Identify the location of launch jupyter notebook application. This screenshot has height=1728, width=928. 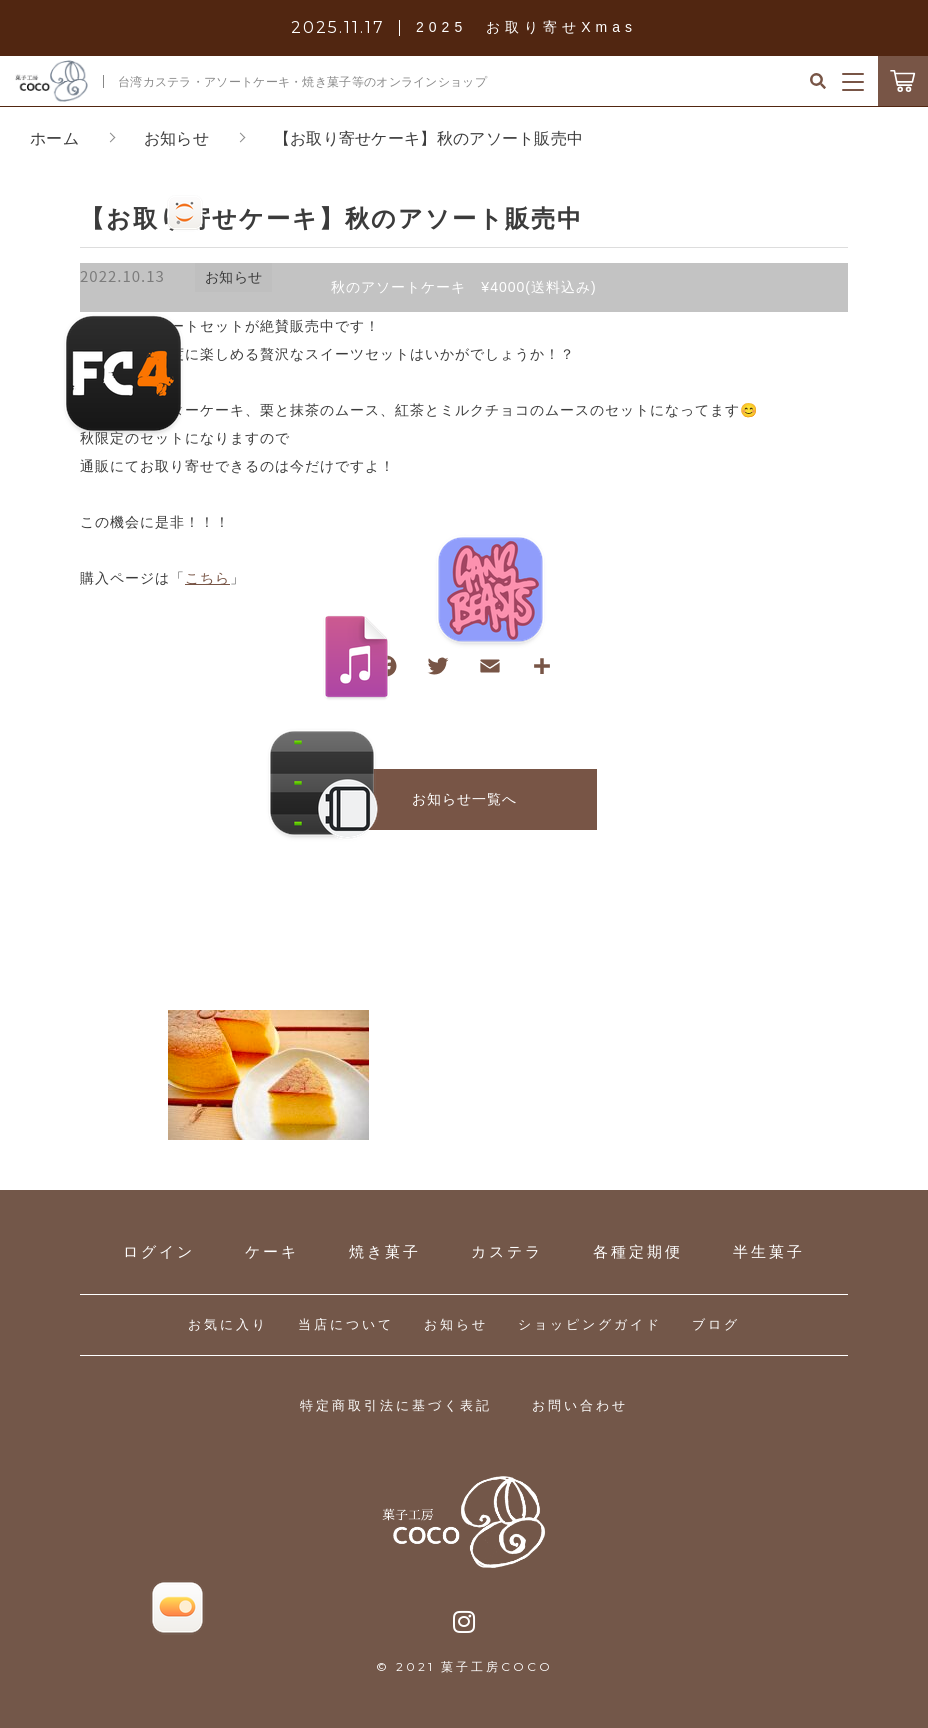
(184, 212).